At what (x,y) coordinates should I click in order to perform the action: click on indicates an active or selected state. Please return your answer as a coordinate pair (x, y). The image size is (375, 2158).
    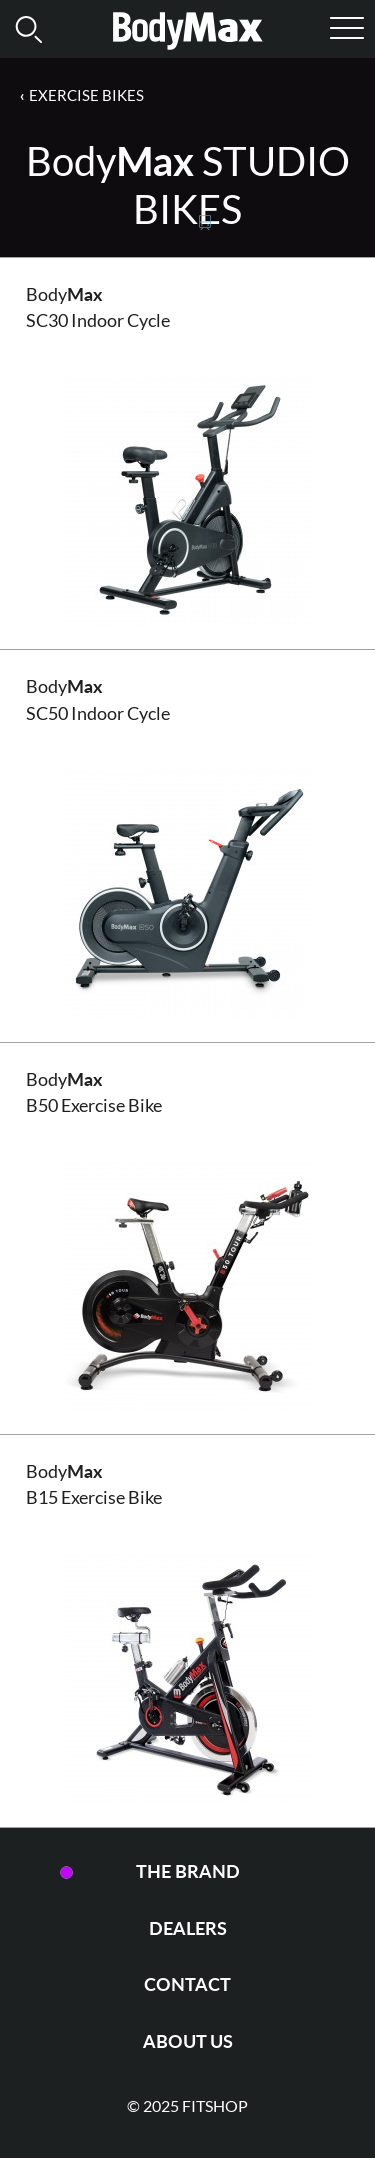
    Looking at the image, I should click on (66, 1872).